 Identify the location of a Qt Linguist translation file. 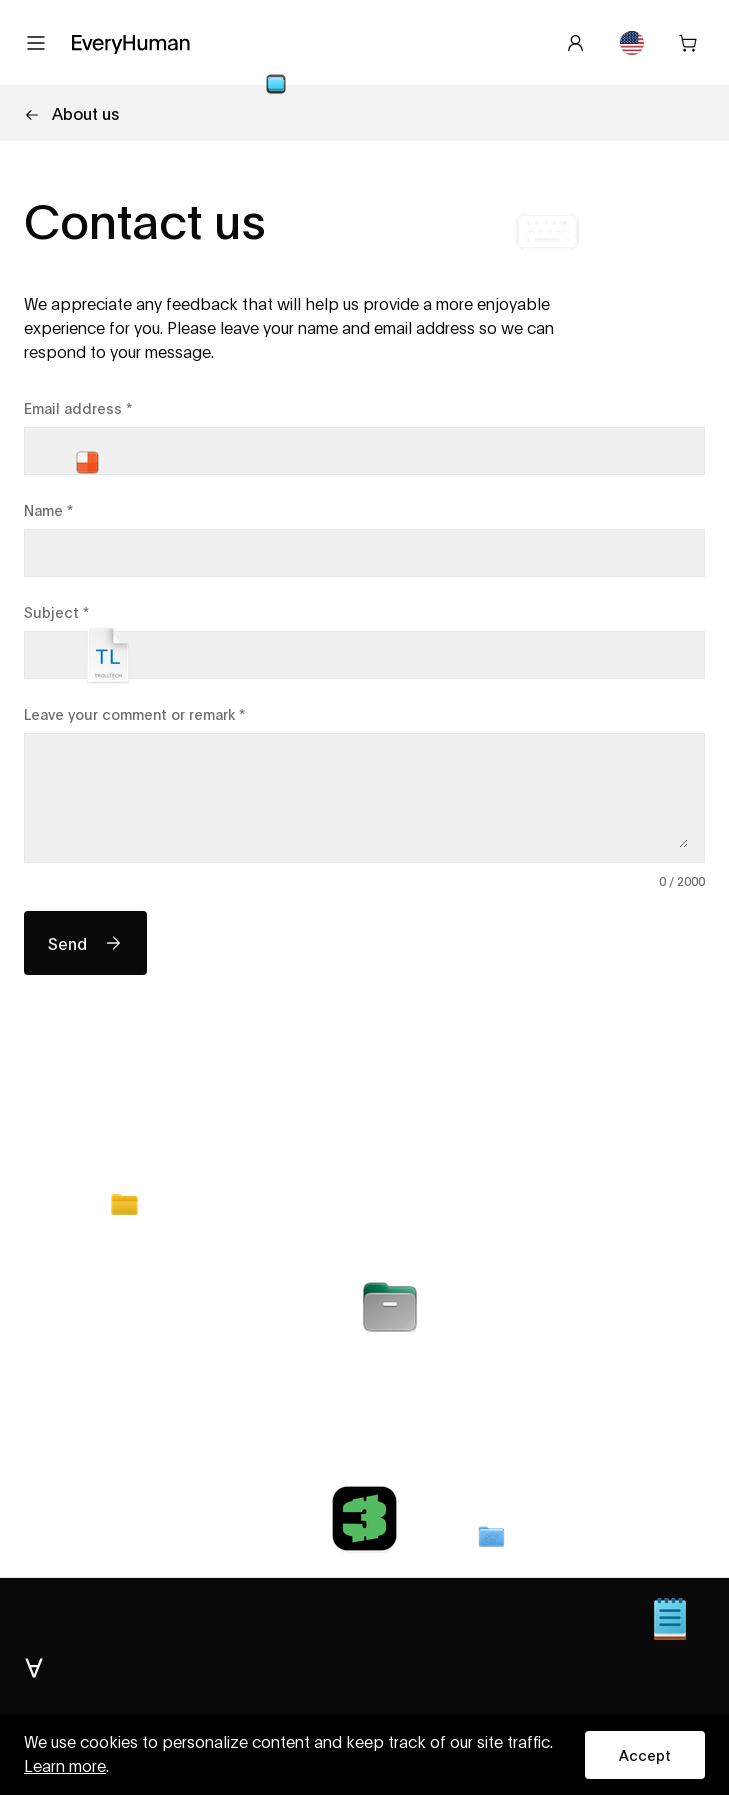
(108, 656).